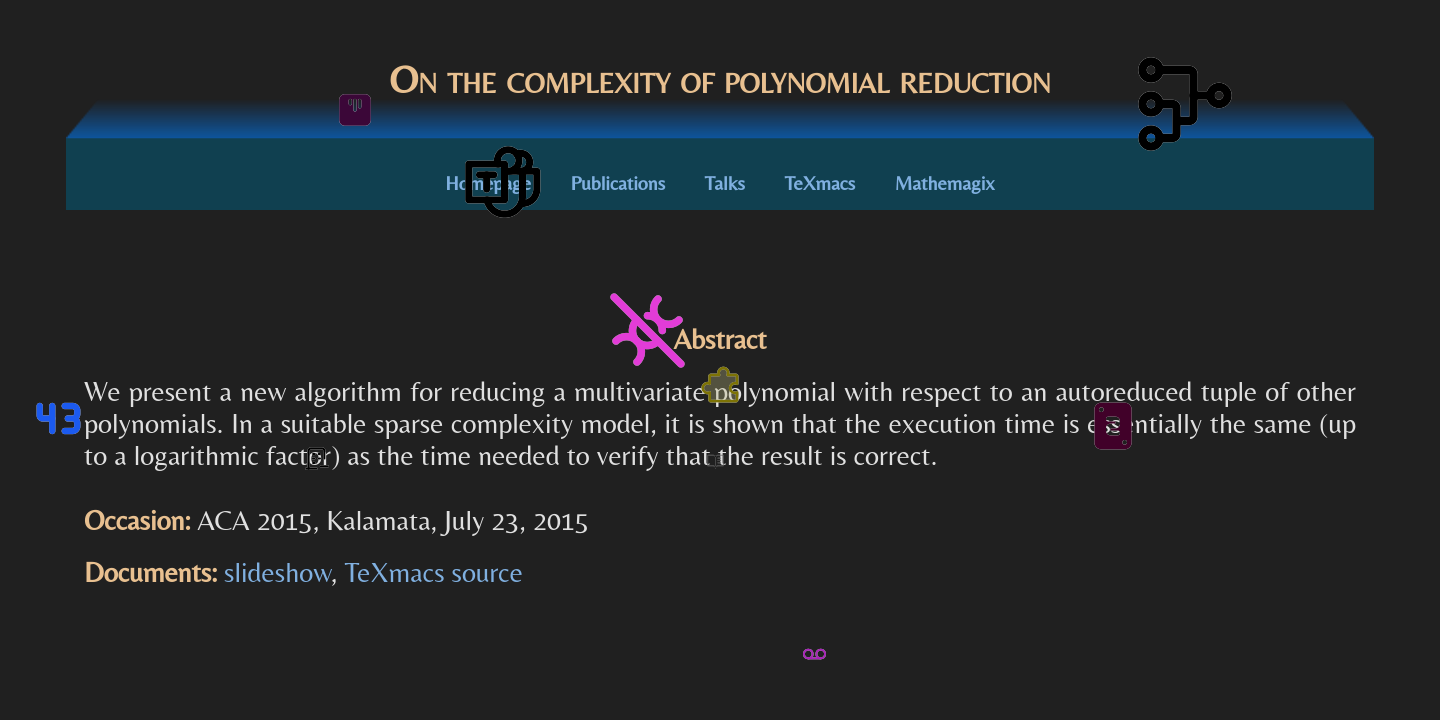 This screenshot has height=720, width=1440. Describe the element at coordinates (501, 182) in the screenshot. I see `open Microsoft Teams` at that location.